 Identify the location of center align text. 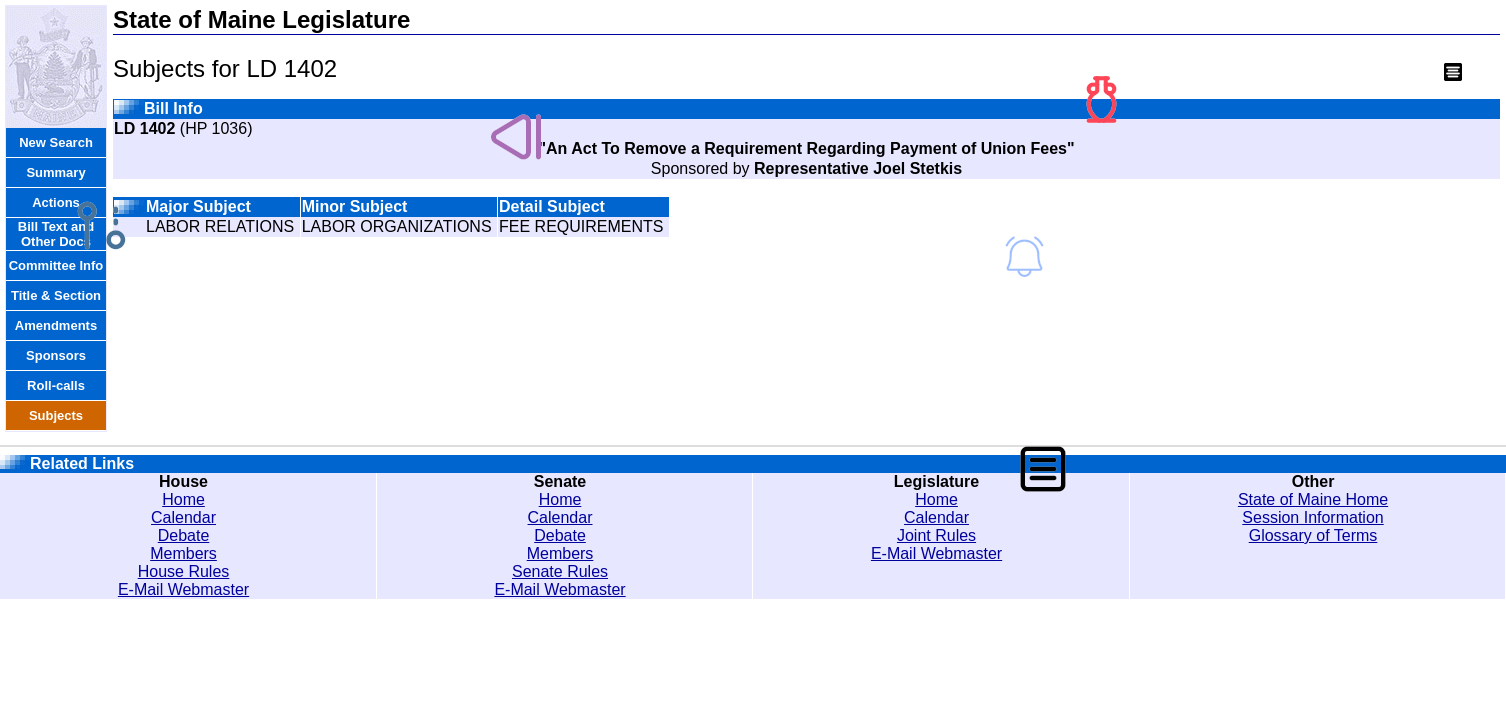
(1453, 72).